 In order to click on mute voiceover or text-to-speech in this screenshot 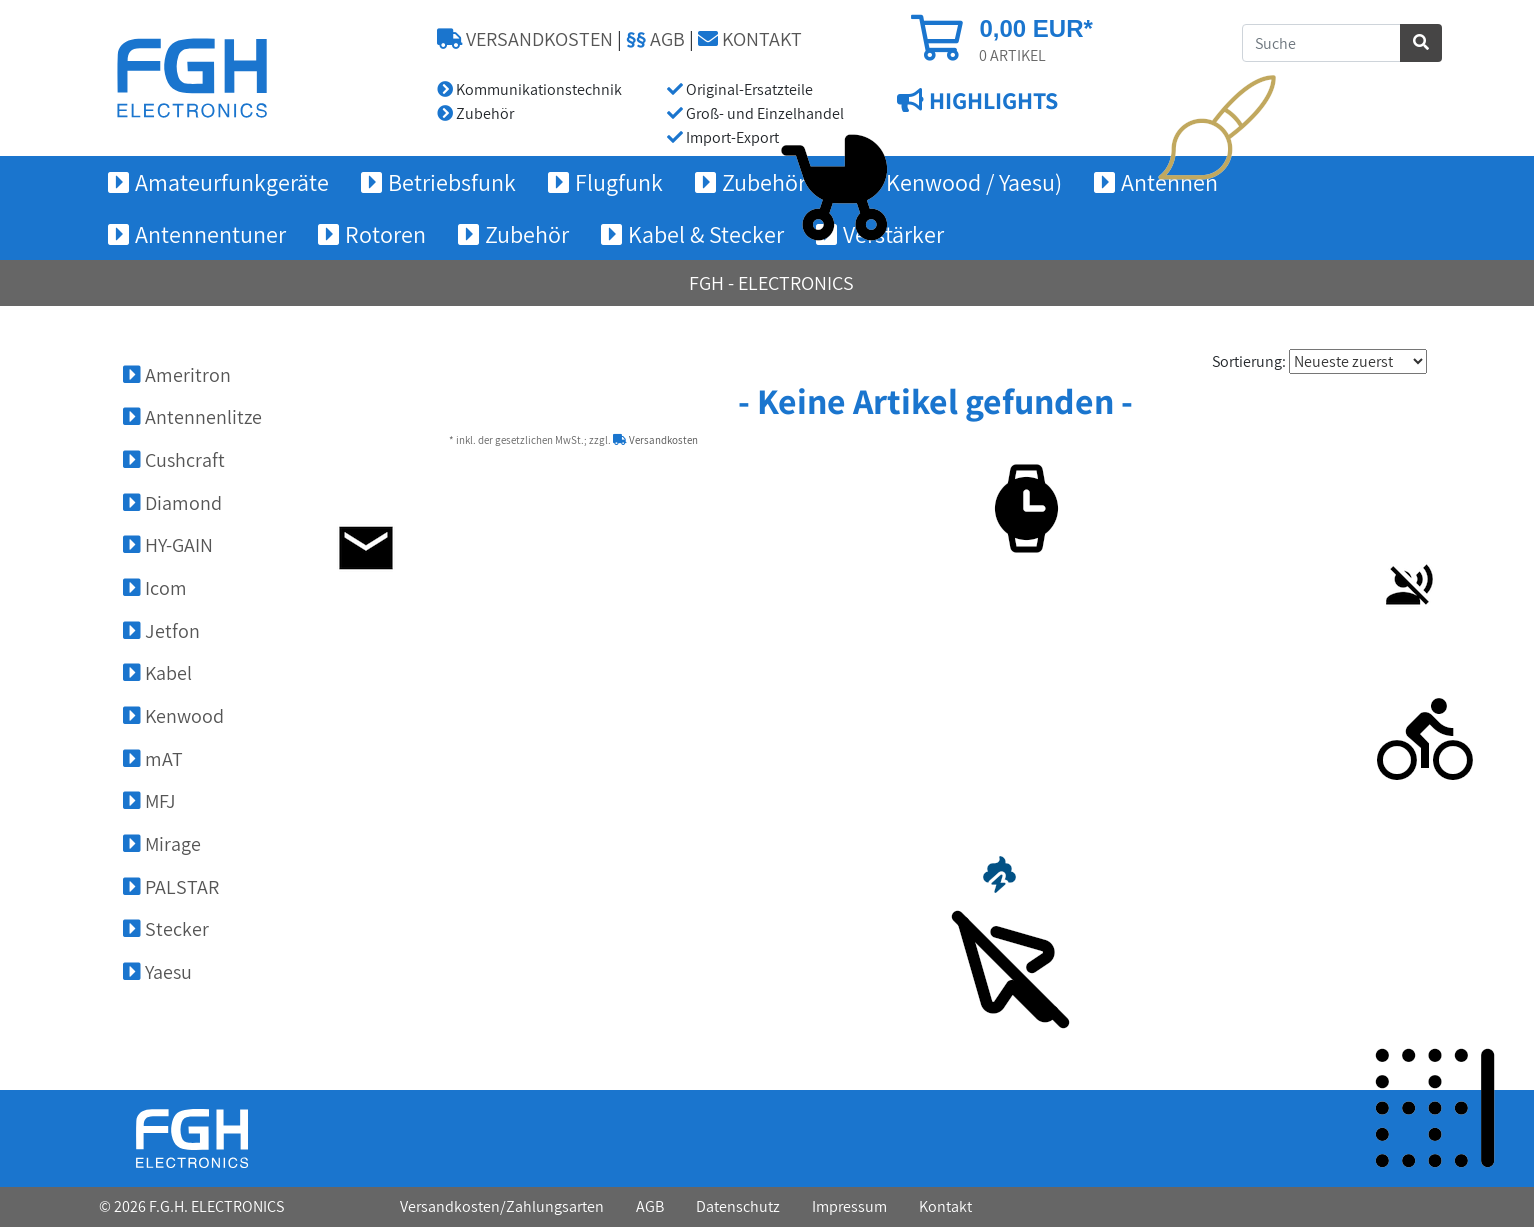, I will do `click(1409, 585)`.